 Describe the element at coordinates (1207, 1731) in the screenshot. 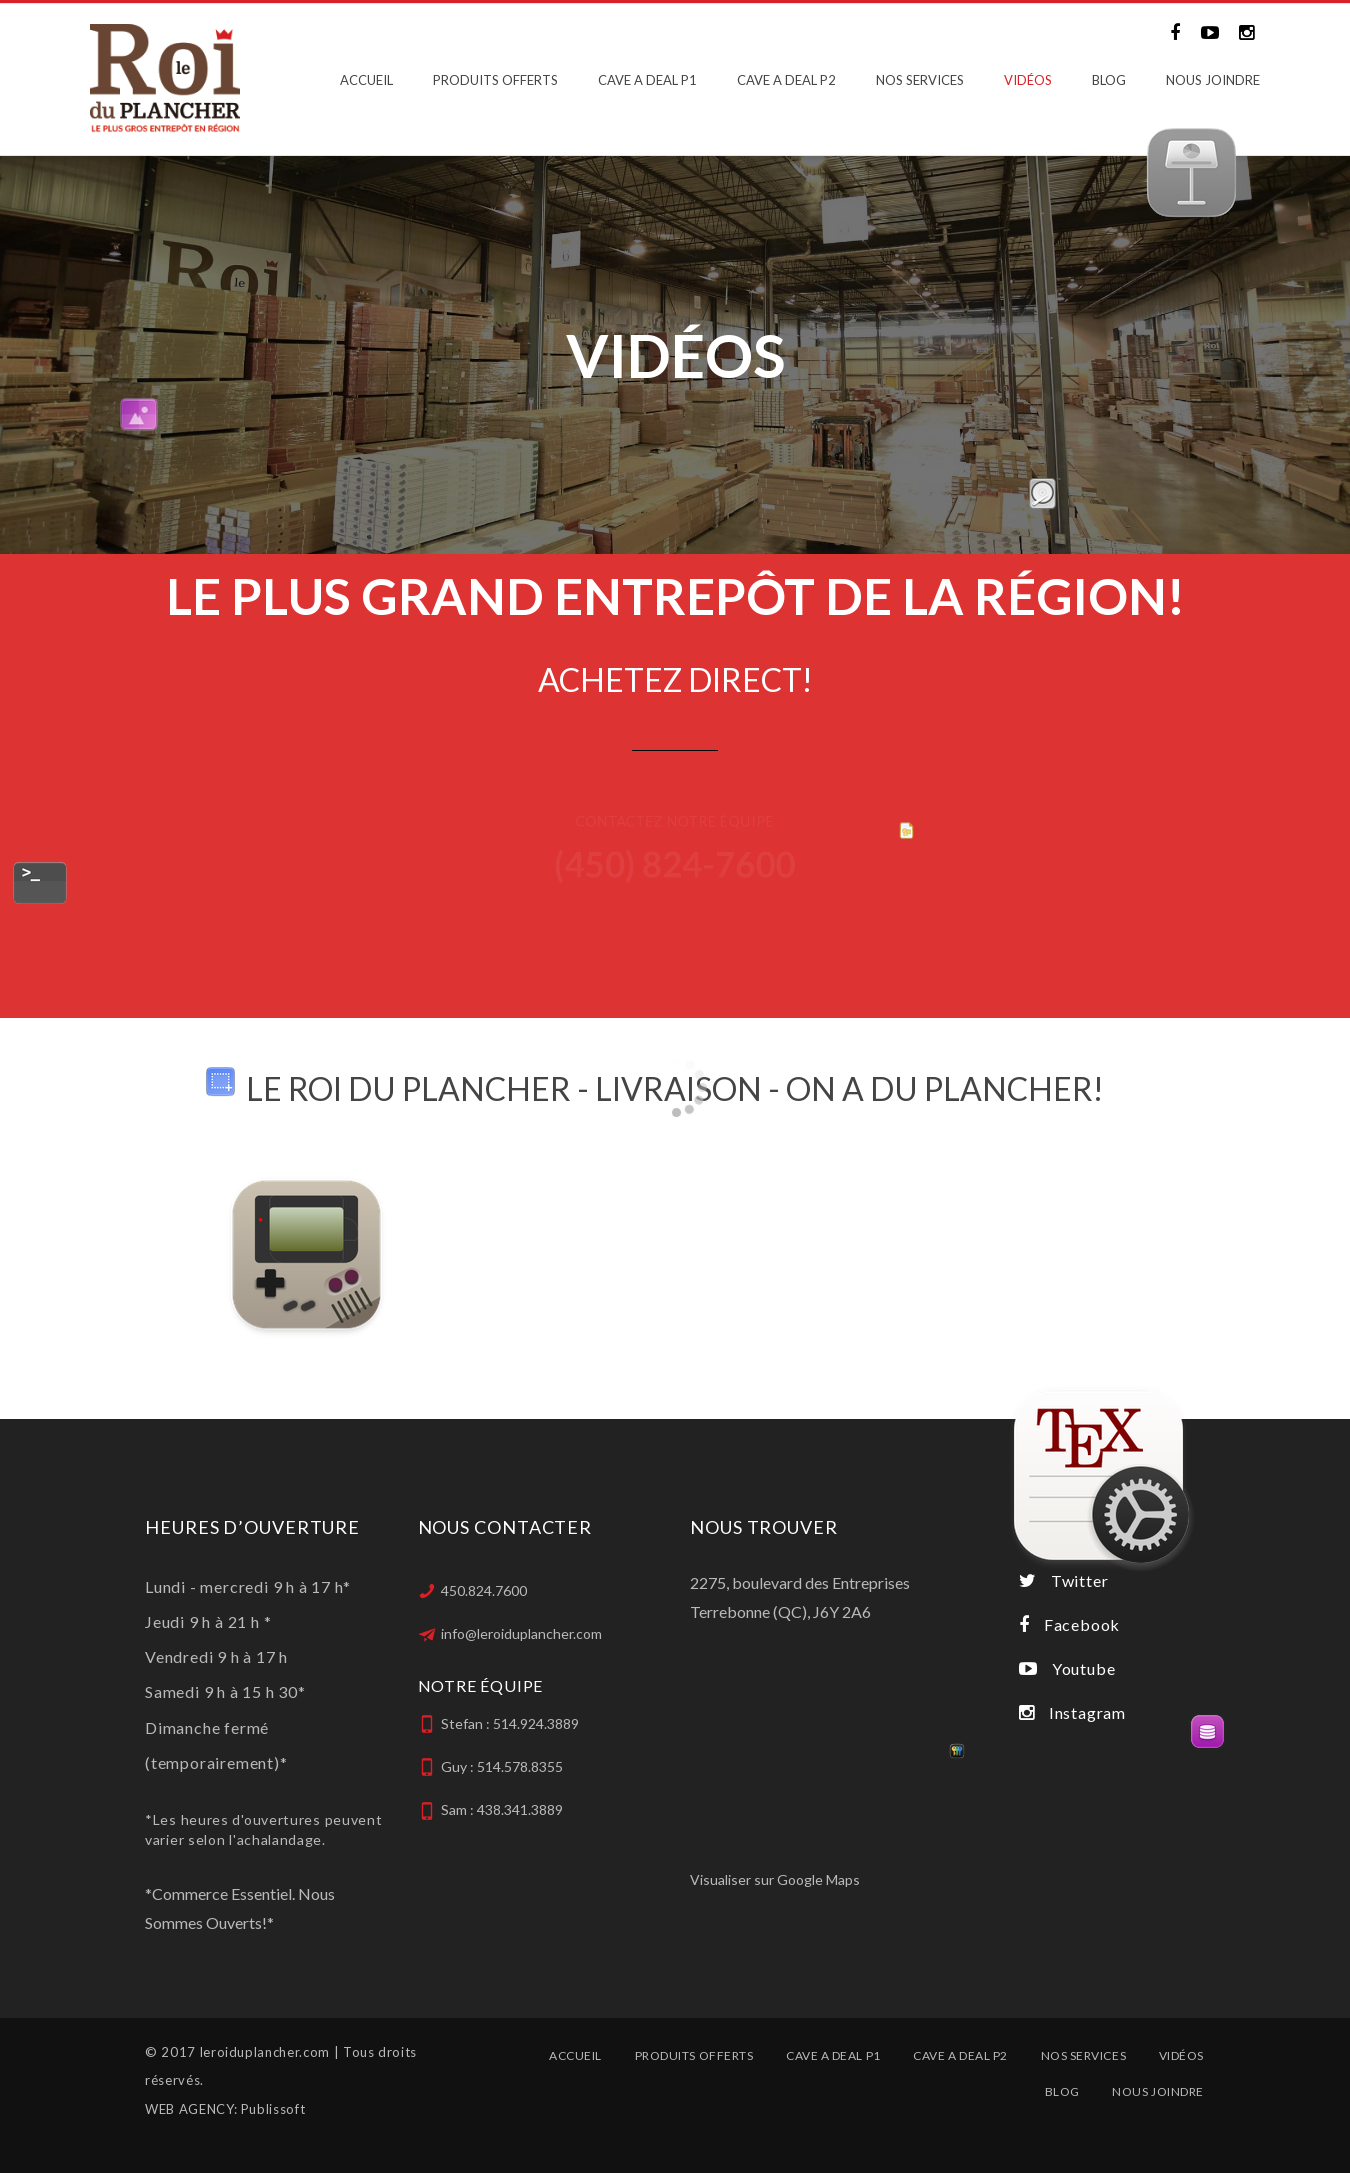

I see `open LibreOffice Base database application` at that location.